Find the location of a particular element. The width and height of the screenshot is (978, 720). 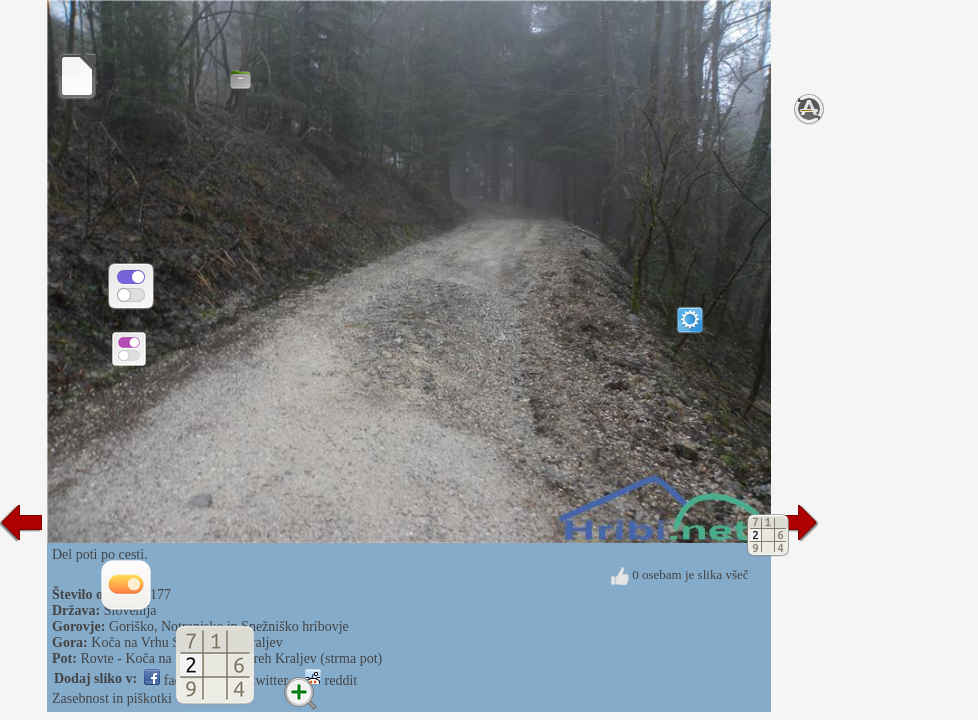

launch the sudoku puzzle game is located at coordinates (215, 665).